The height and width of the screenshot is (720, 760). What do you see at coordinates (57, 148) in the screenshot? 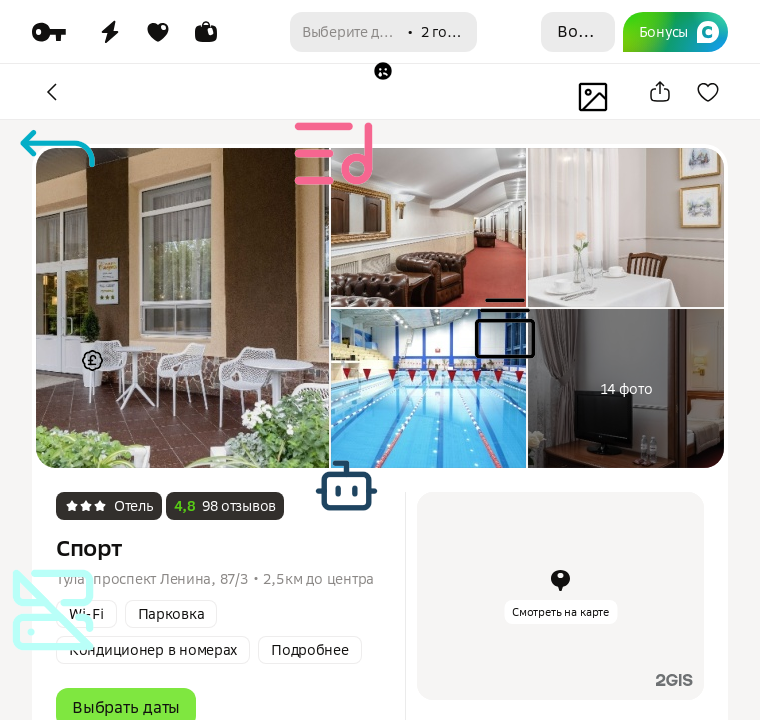
I see `go back to the previous screen` at bounding box center [57, 148].